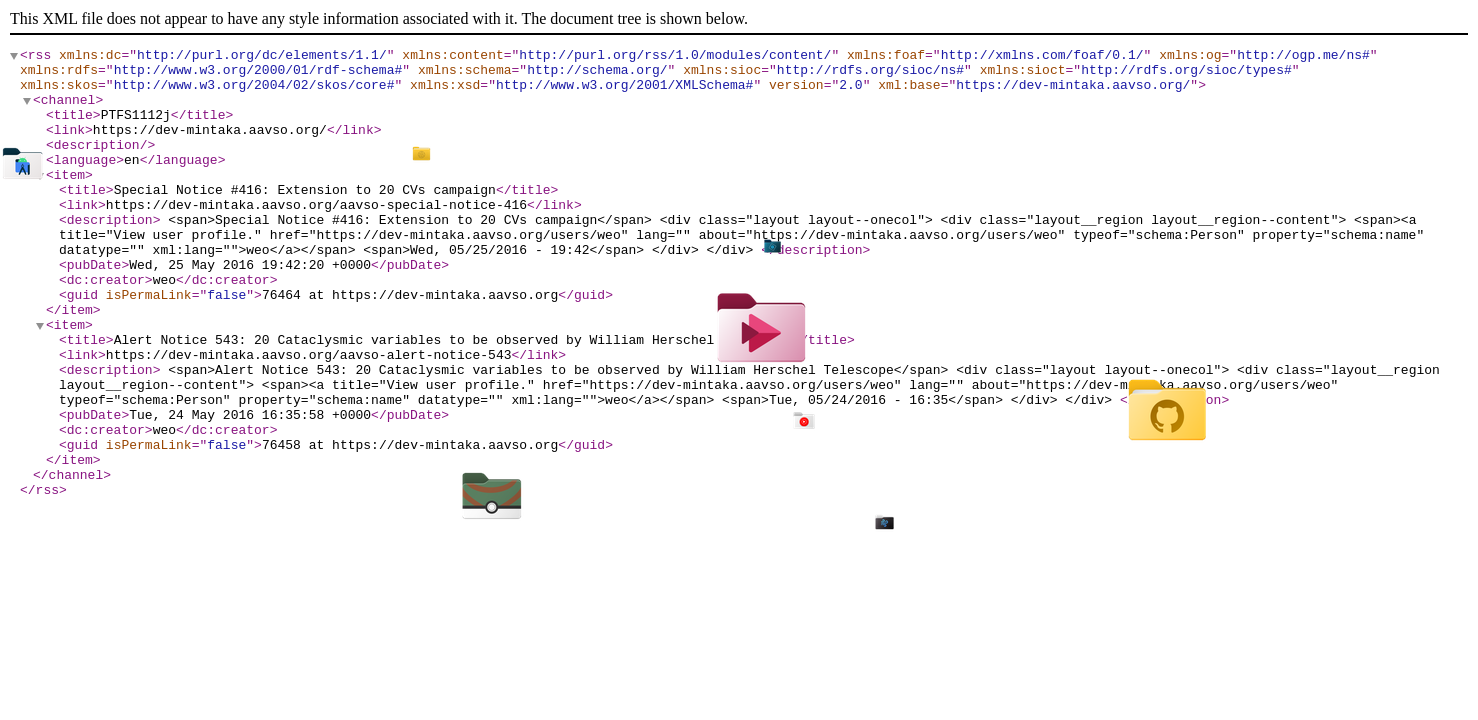  Describe the element at coordinates (1167, 412) in the screenshot. I see `open folder containing github projects` at that location.